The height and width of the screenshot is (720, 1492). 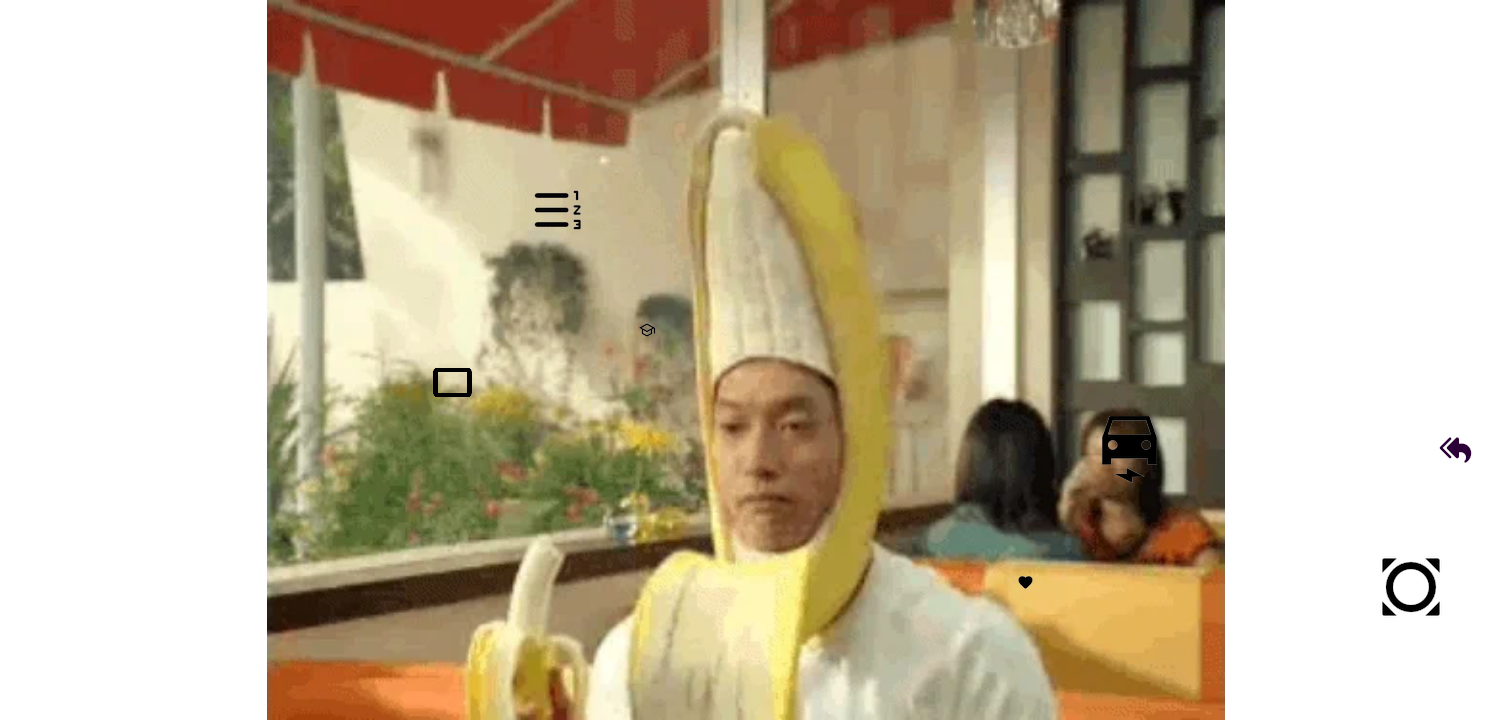 What do you see at coordinates (647, 330) in the screenshot?
I see `access education or school-related features` at bounding box center [647, 330].